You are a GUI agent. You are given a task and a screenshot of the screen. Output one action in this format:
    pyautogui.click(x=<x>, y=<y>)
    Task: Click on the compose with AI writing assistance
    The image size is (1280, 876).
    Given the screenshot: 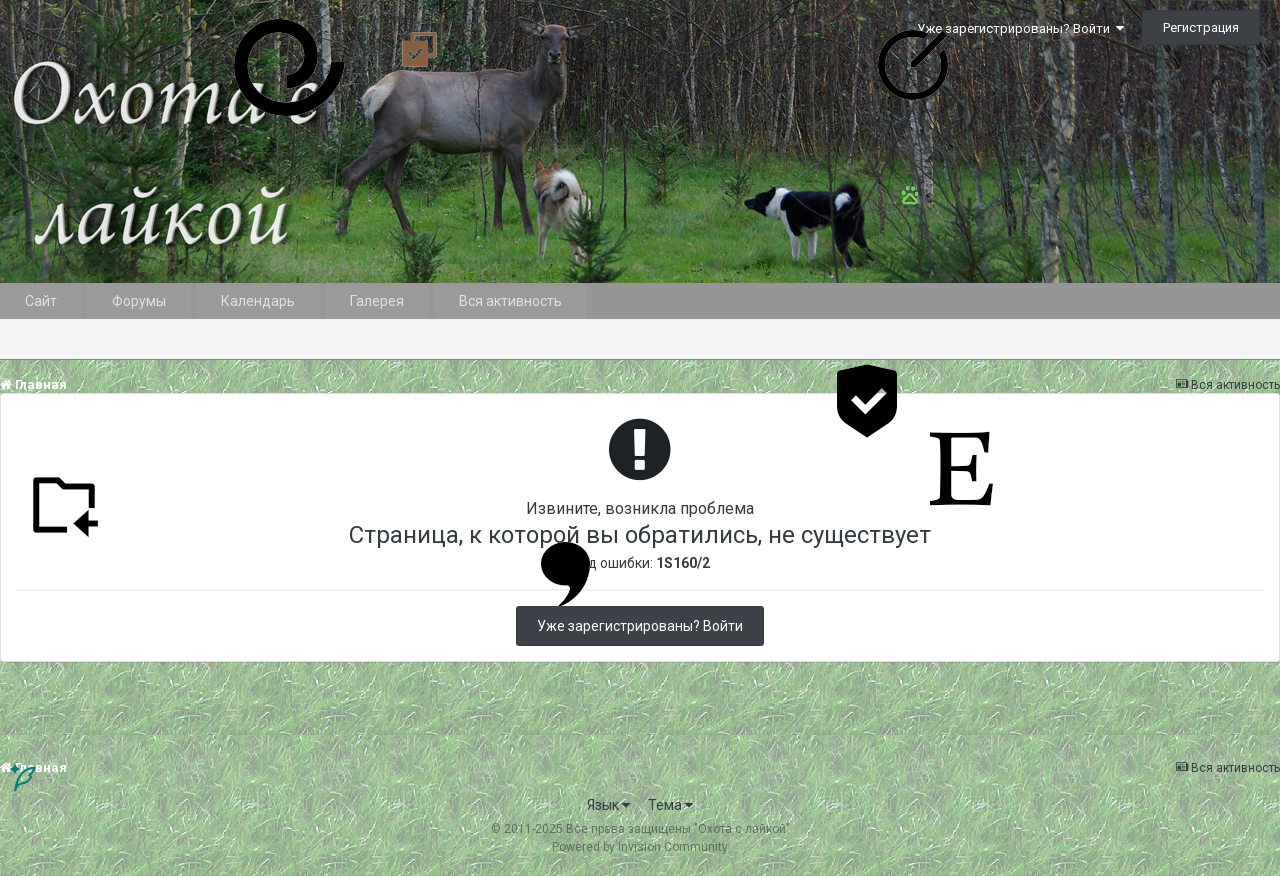 What is the action you would take?
    pyautogui.click(x=25, y=779)
    